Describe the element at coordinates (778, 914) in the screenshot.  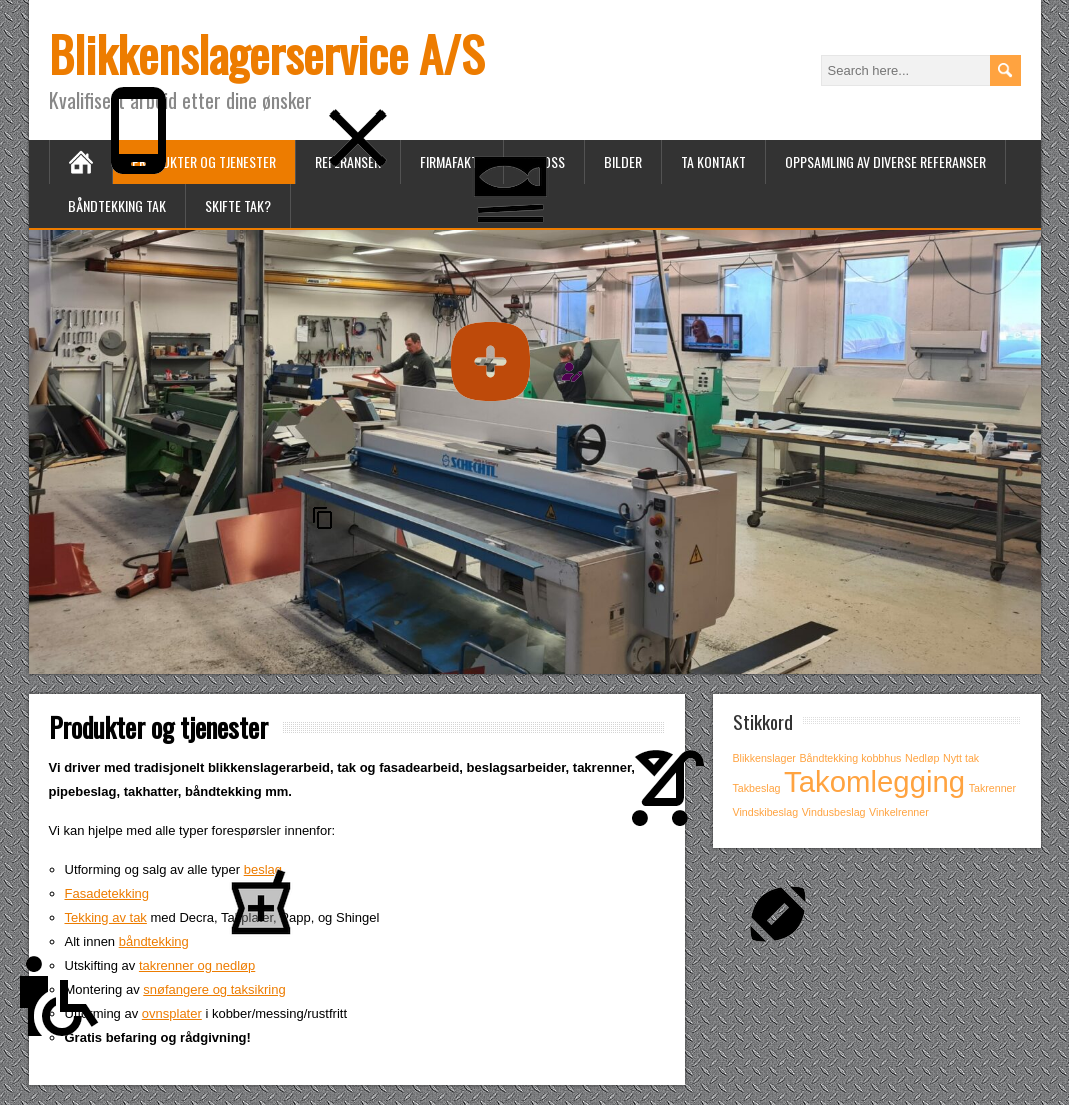
I see `access sports or football content` at that location.